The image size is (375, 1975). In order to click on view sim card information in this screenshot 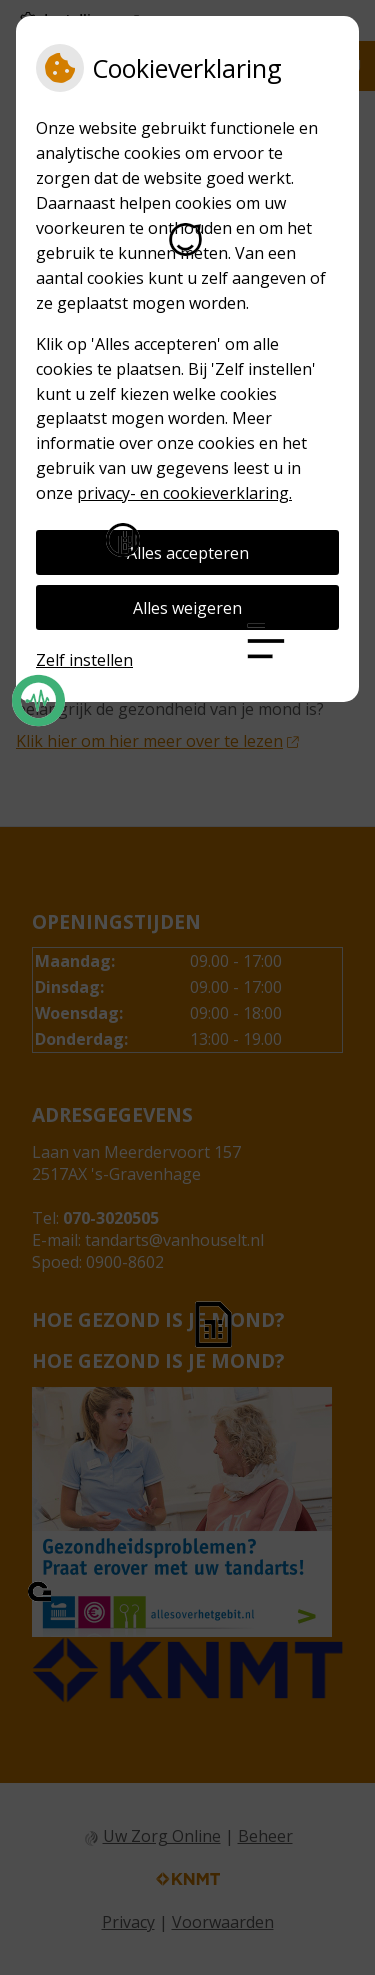, I will do `click(213, 1324)`.